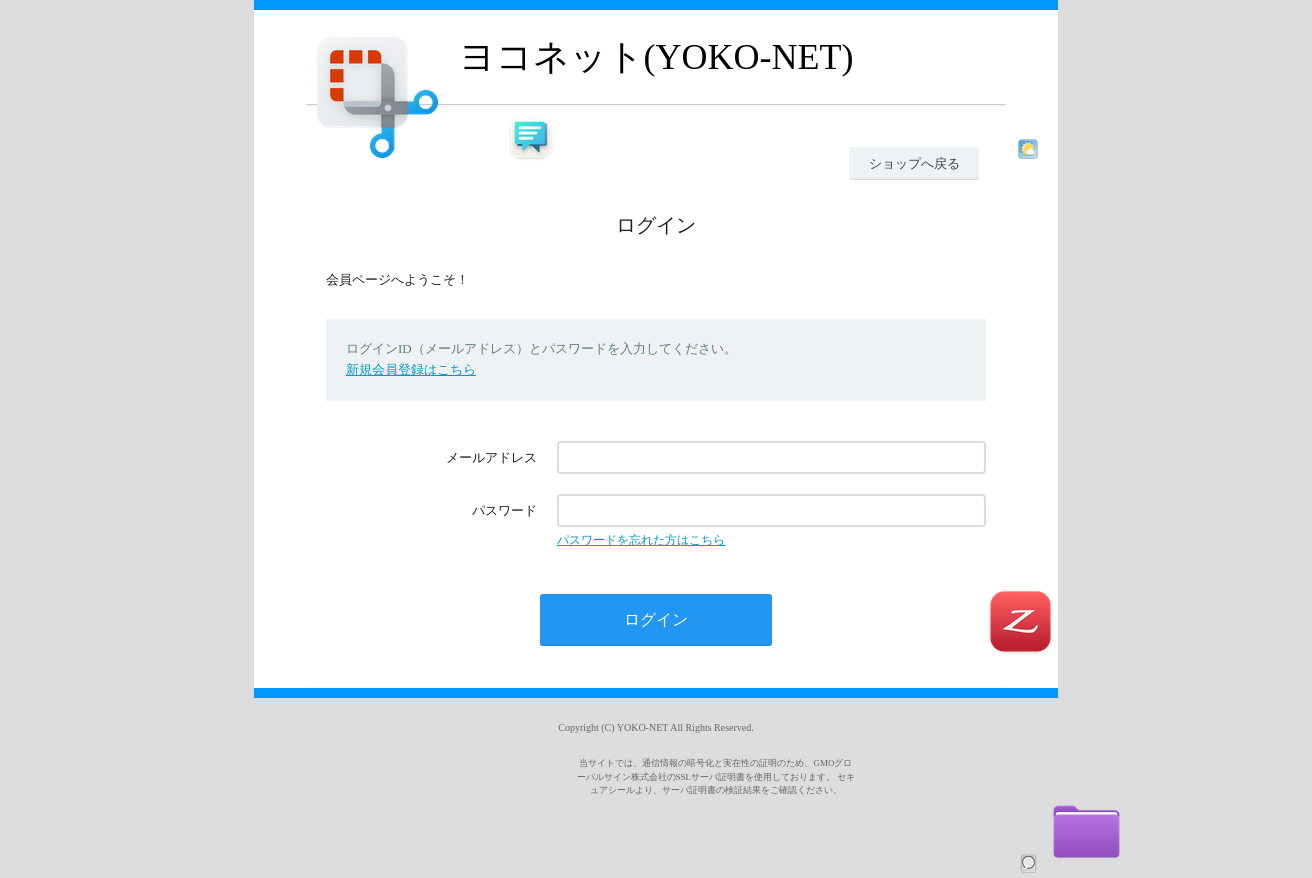 The image size is (1312, 878). I want to click on open neochat messaging app, so click(531, 137).